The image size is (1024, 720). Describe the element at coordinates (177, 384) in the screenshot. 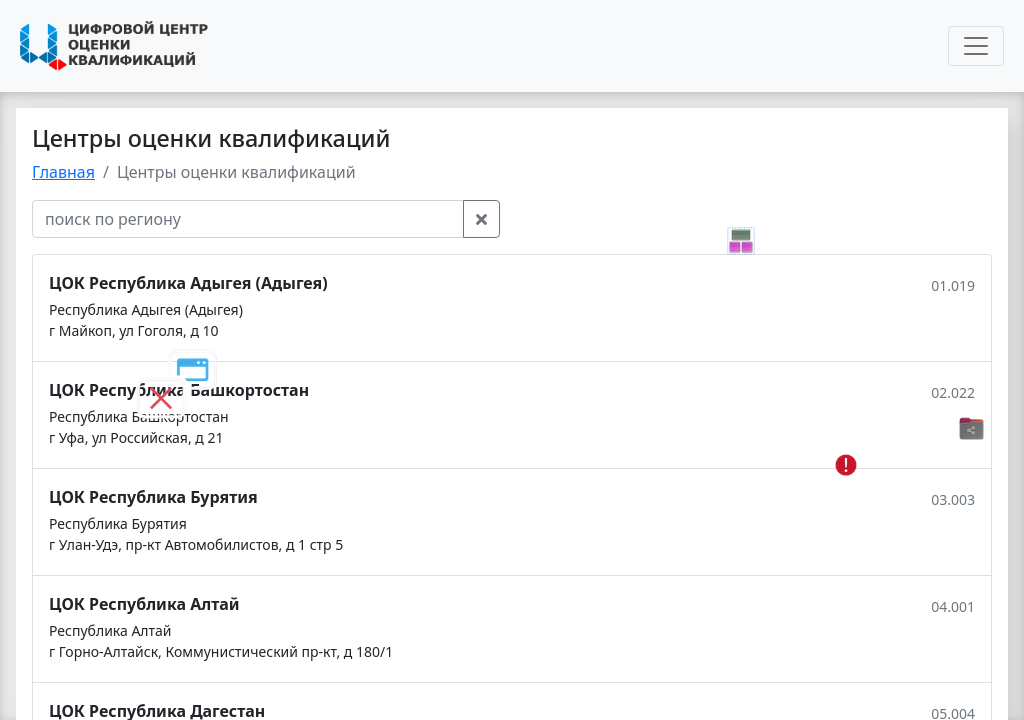

I see `disconnect or shut down external display` at that location.